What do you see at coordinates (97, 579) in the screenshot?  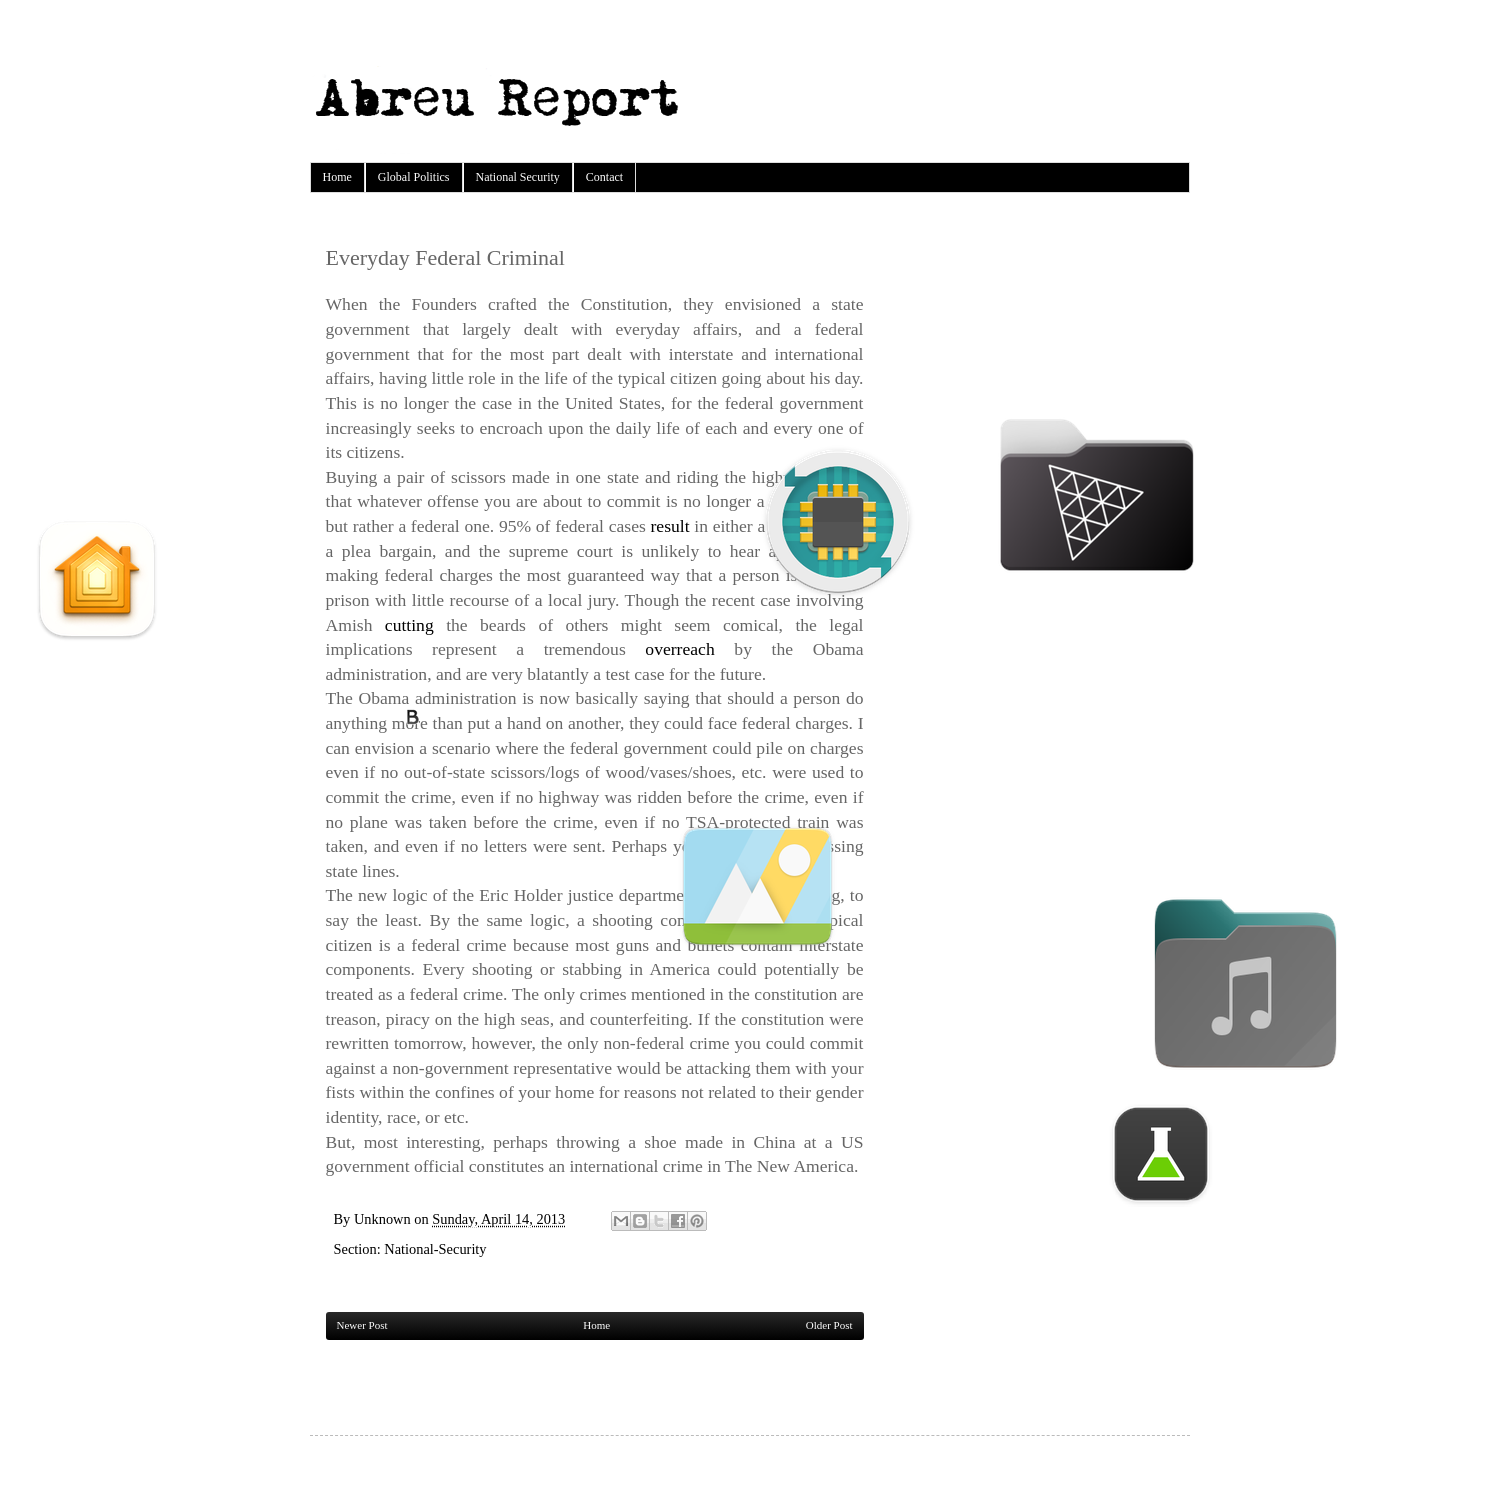 I see `open the home app to control smart home devices` at bounding box center [97, 579].